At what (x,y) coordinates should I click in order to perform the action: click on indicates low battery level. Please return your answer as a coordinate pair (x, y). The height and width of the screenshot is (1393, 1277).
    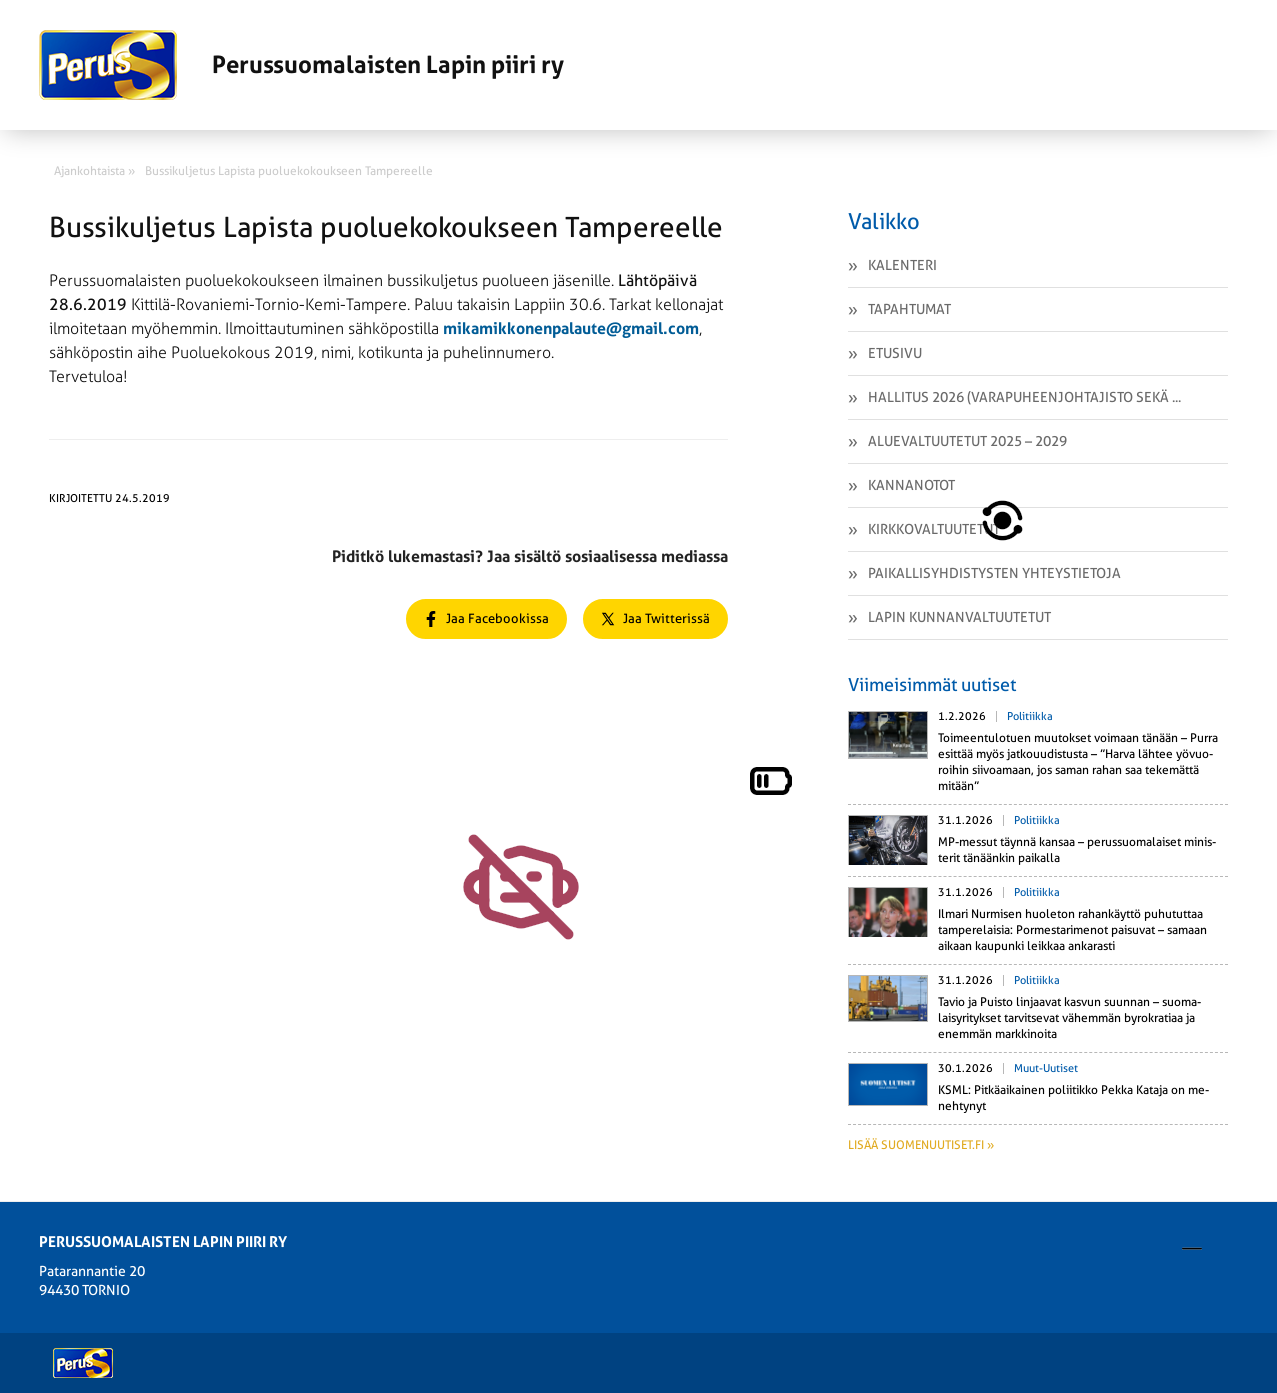
    Looking at the image, I should click on (771, 781).